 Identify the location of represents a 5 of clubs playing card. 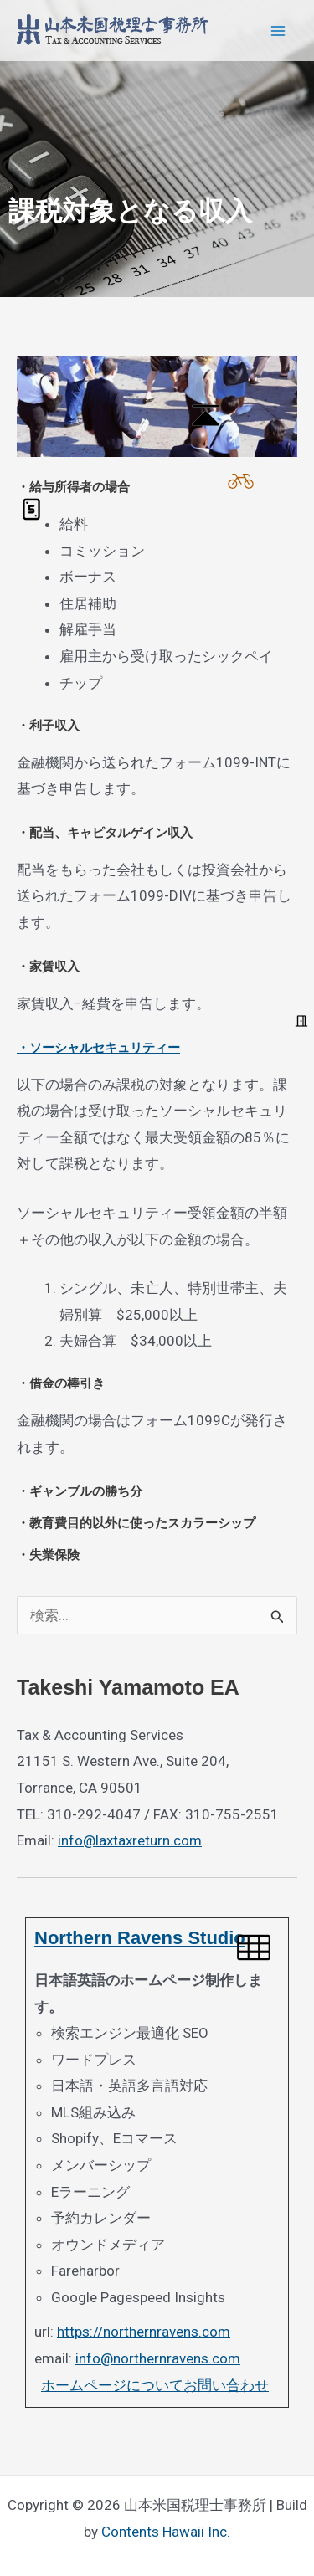
(31, 509).